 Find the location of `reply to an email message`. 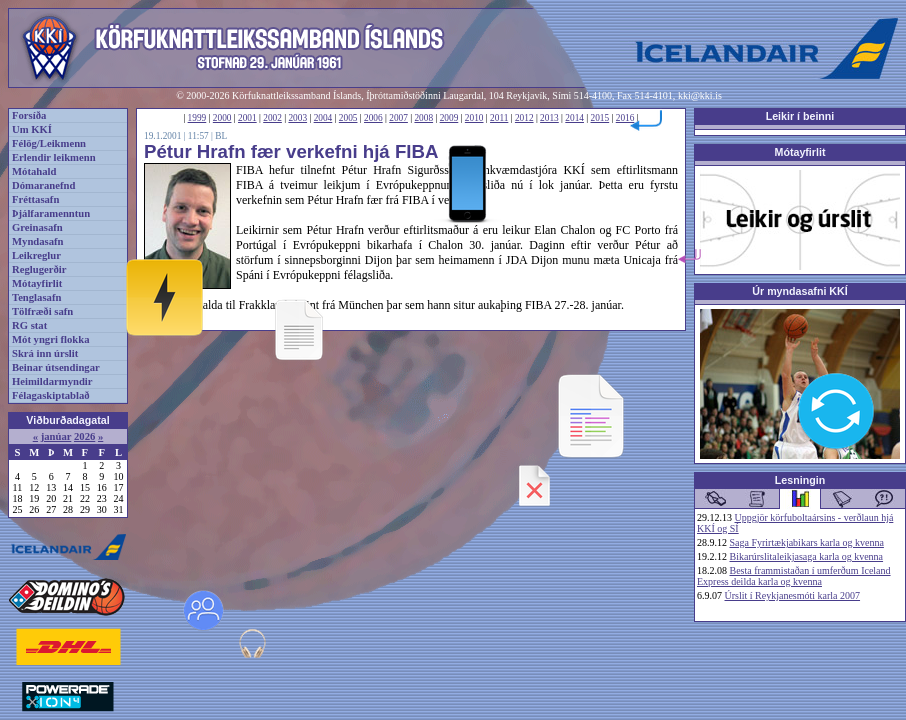

reply to an email message is located at coordinates (645, 118).